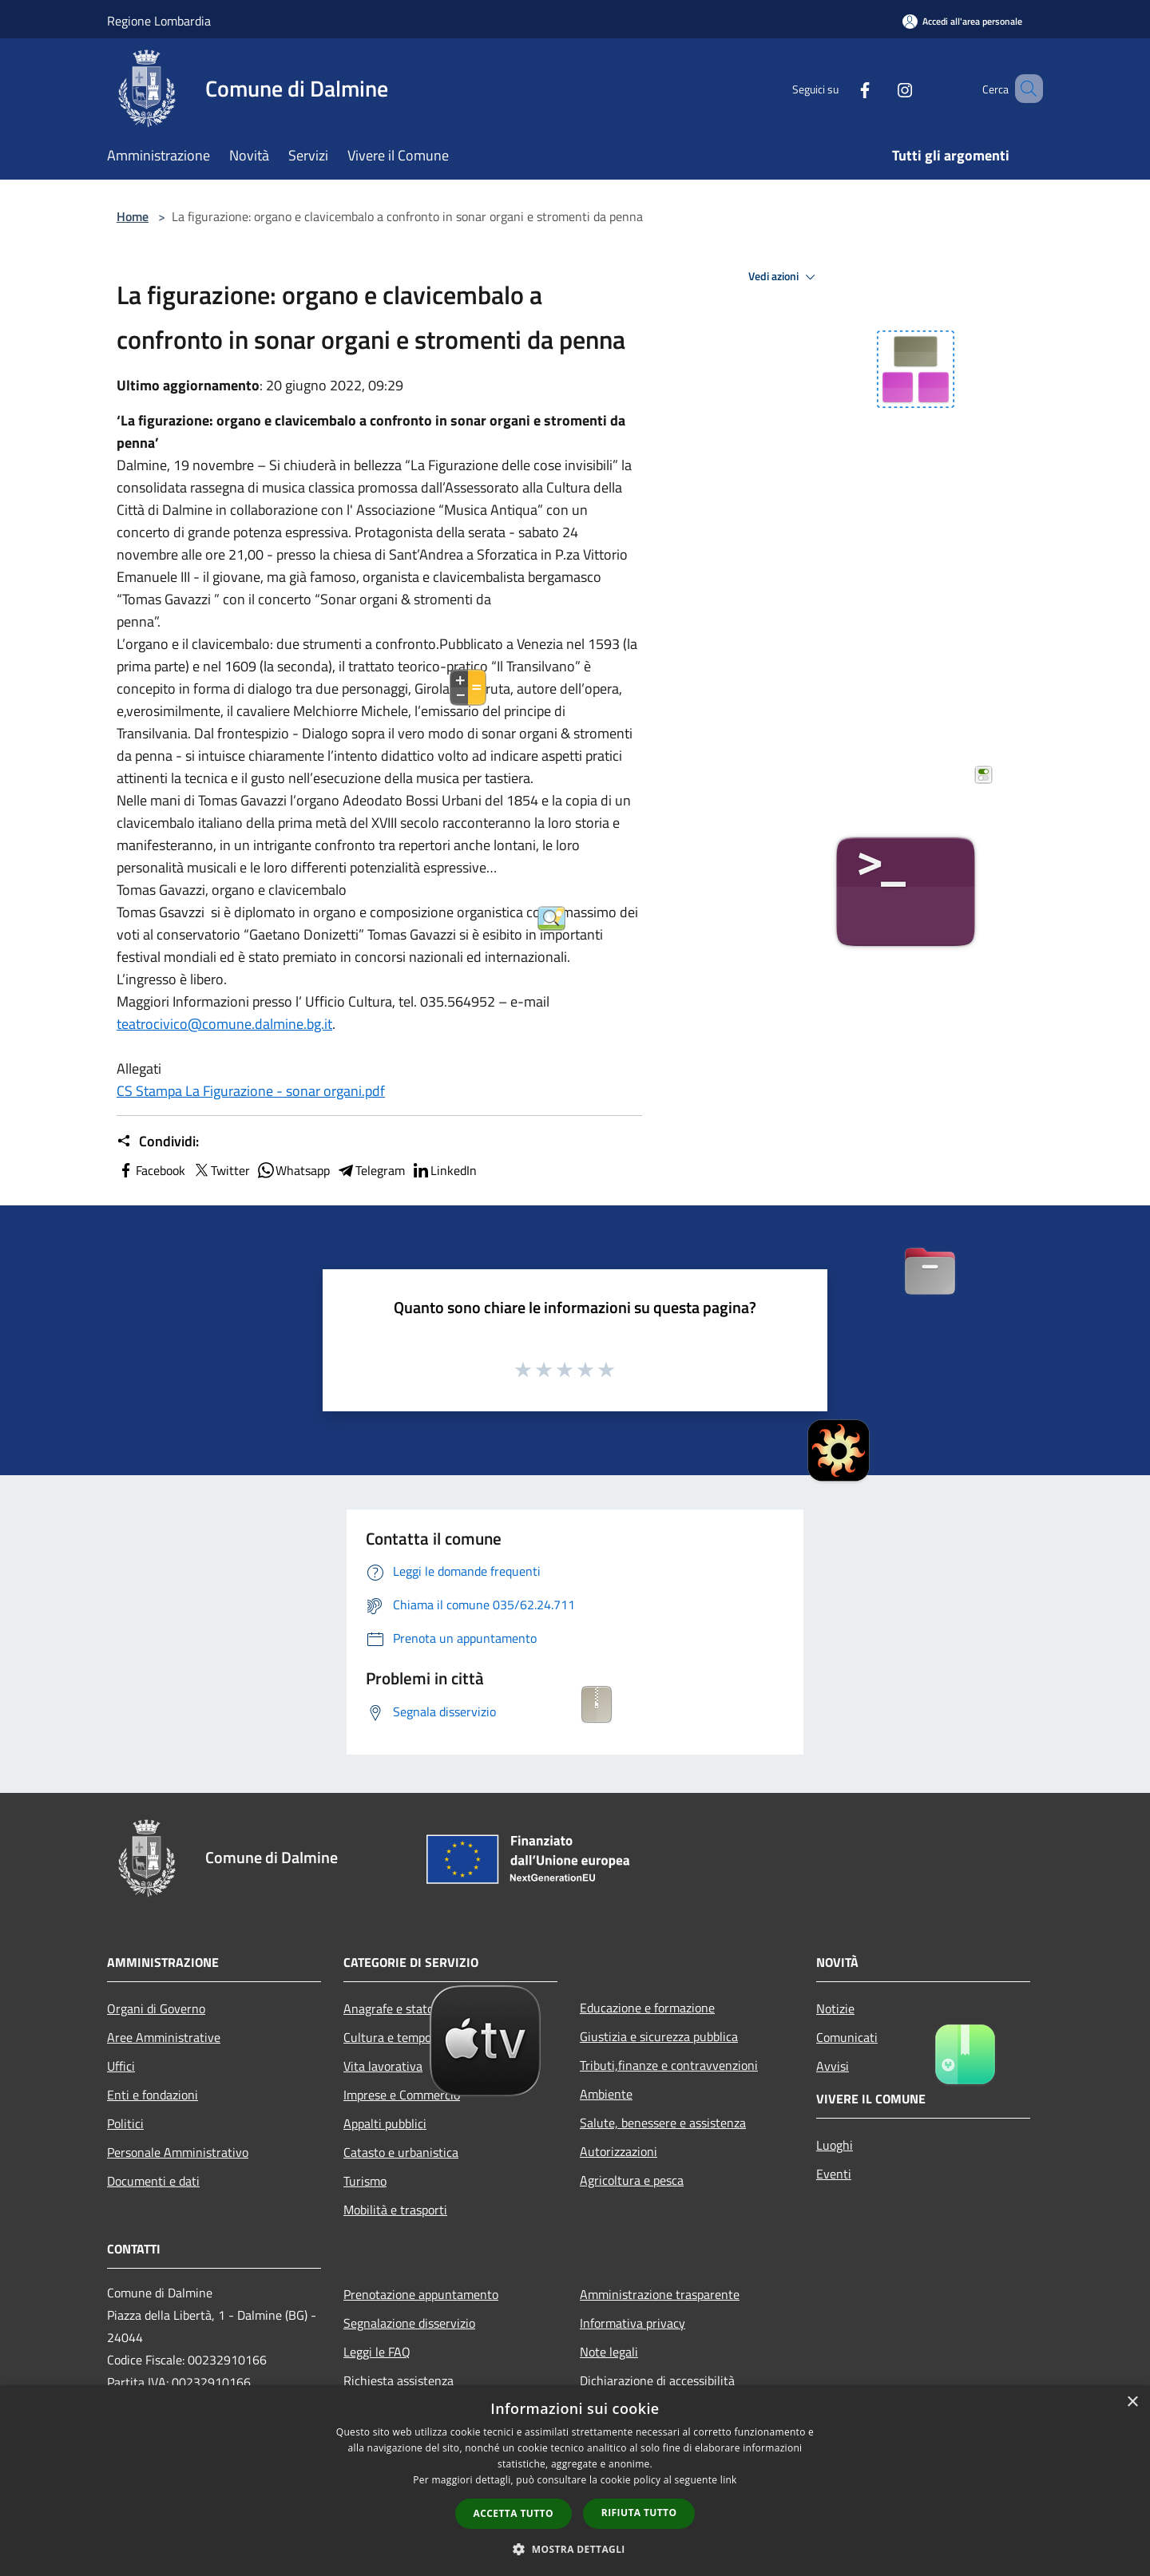 The image size is (1150, 2576). What do you see at coordinates (597, 1704) in the screenshot?
I see `open file roller archive manager` at bounding box center [597, 1704].